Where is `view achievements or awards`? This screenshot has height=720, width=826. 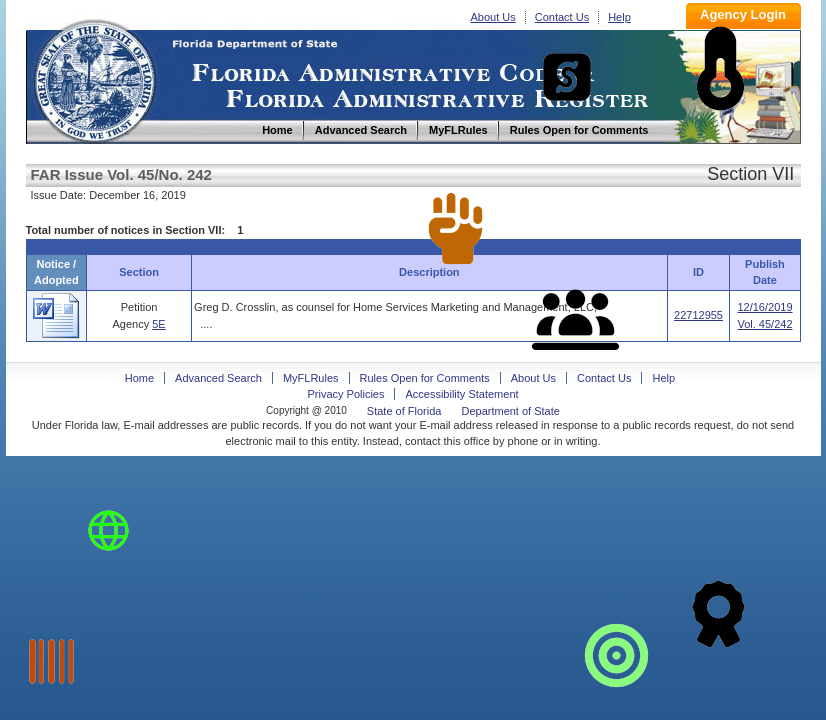 view achievements or awards is located at coordinates (718, 614).